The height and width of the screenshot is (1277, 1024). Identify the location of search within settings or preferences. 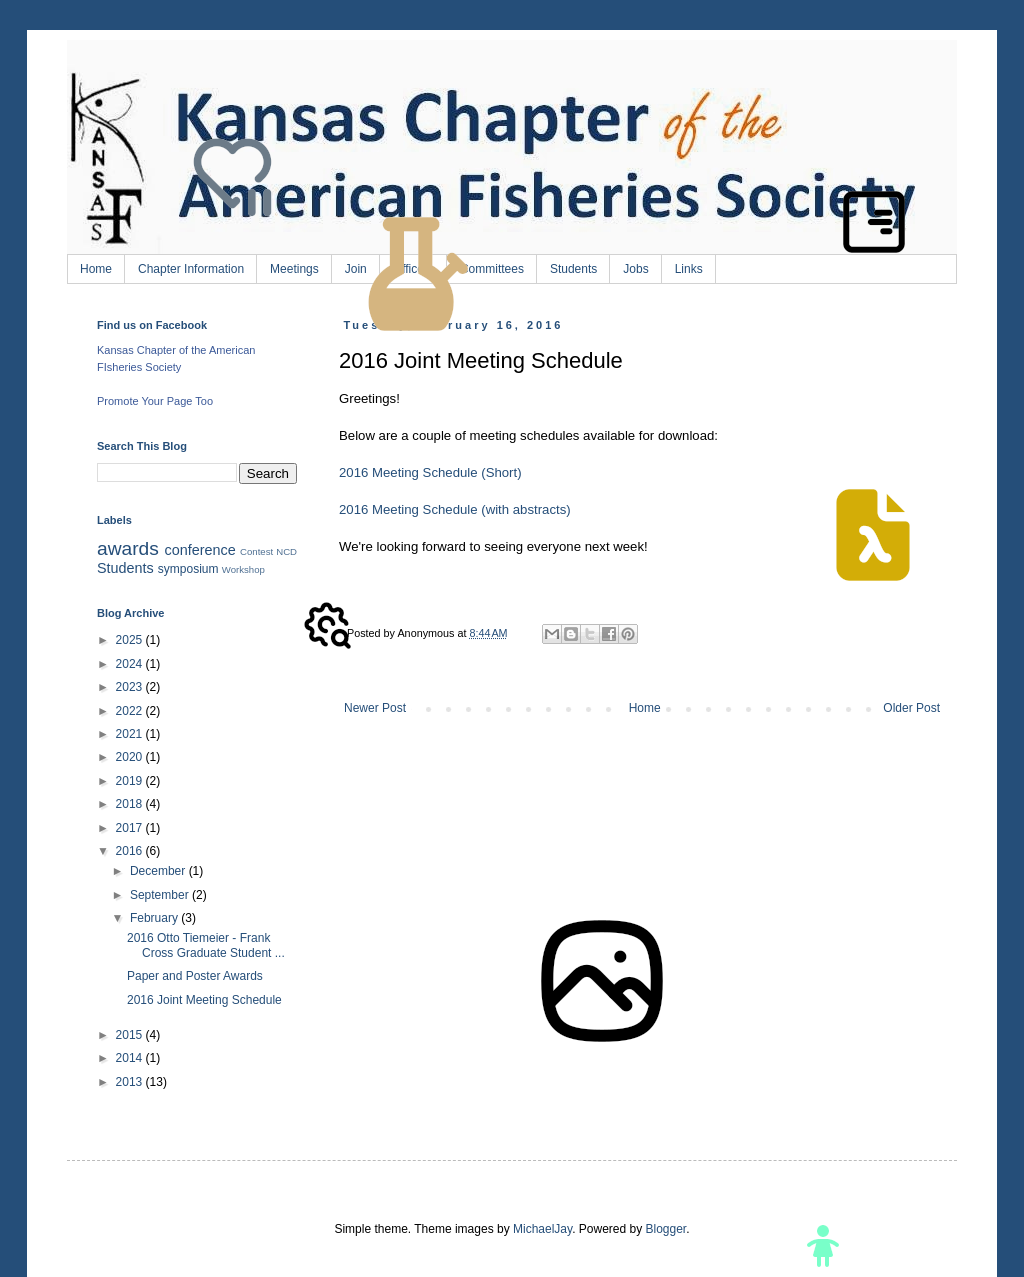
(326, 624).